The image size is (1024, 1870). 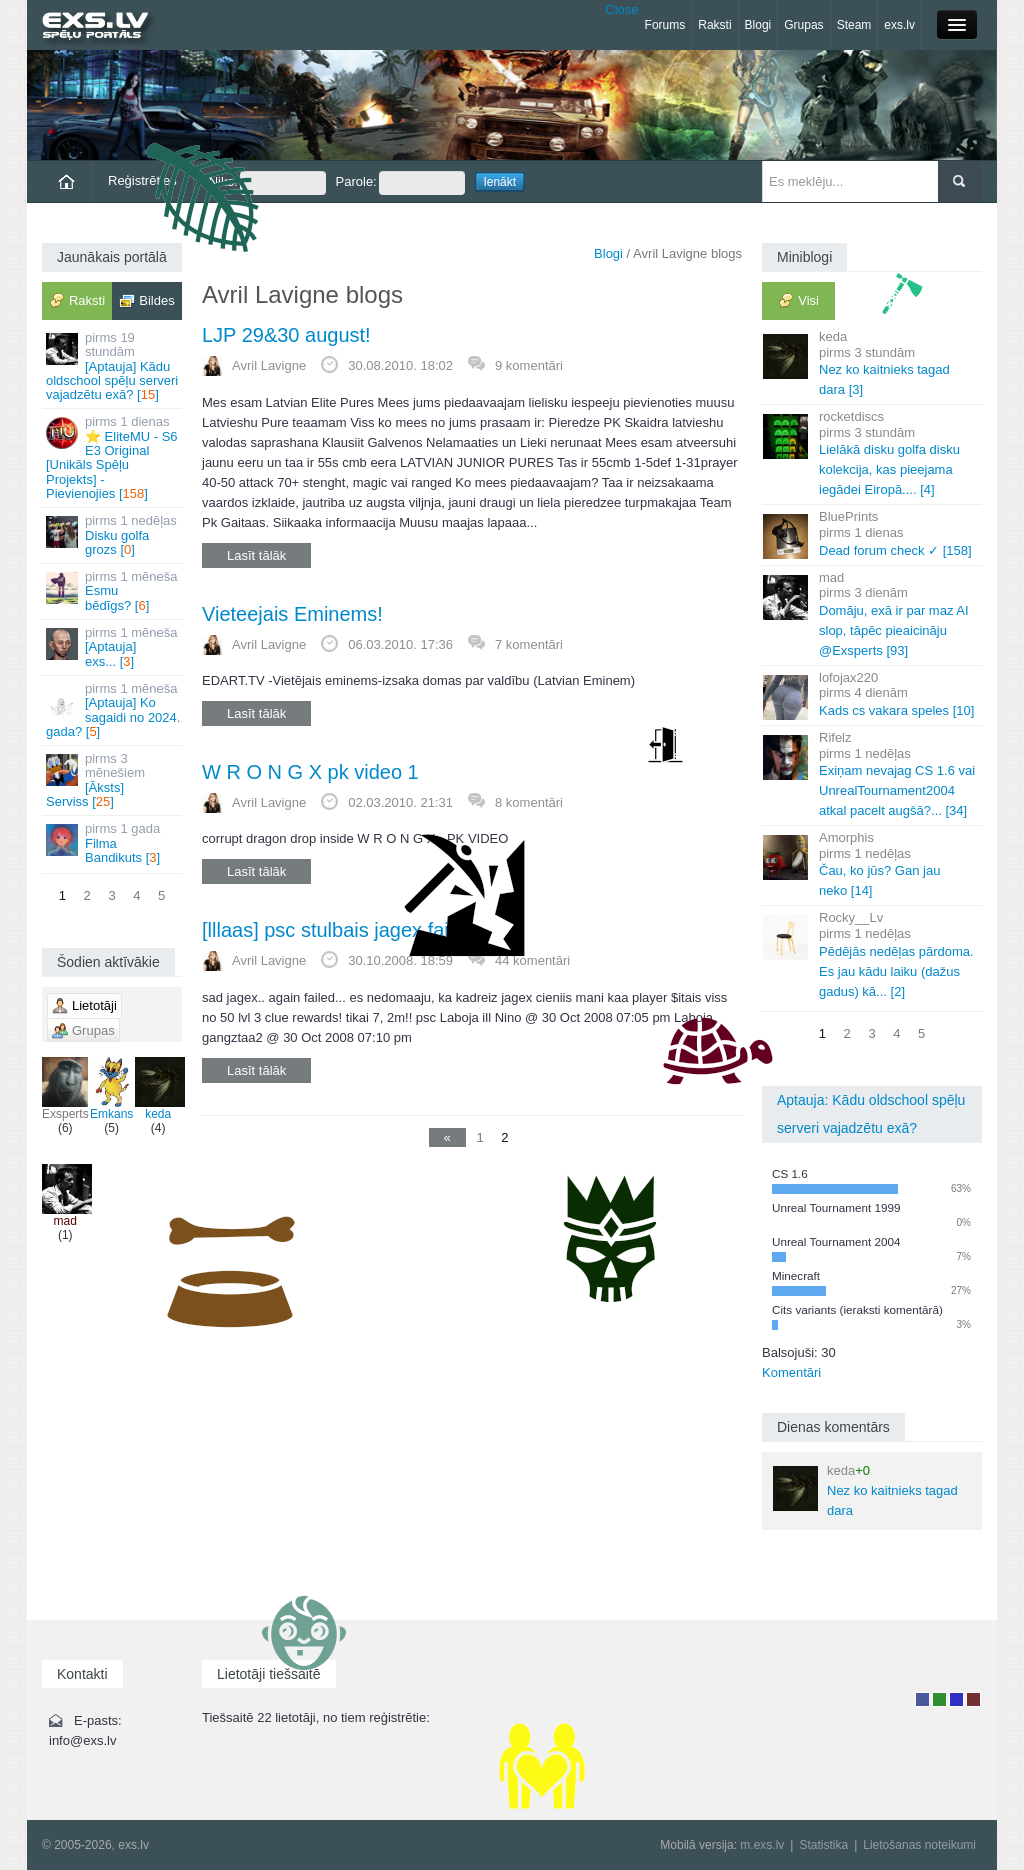 What do you see at coordinates (463, 895) in the screenshot?
I see `access mining or resource extraction features` at bounding box center [463, 895].